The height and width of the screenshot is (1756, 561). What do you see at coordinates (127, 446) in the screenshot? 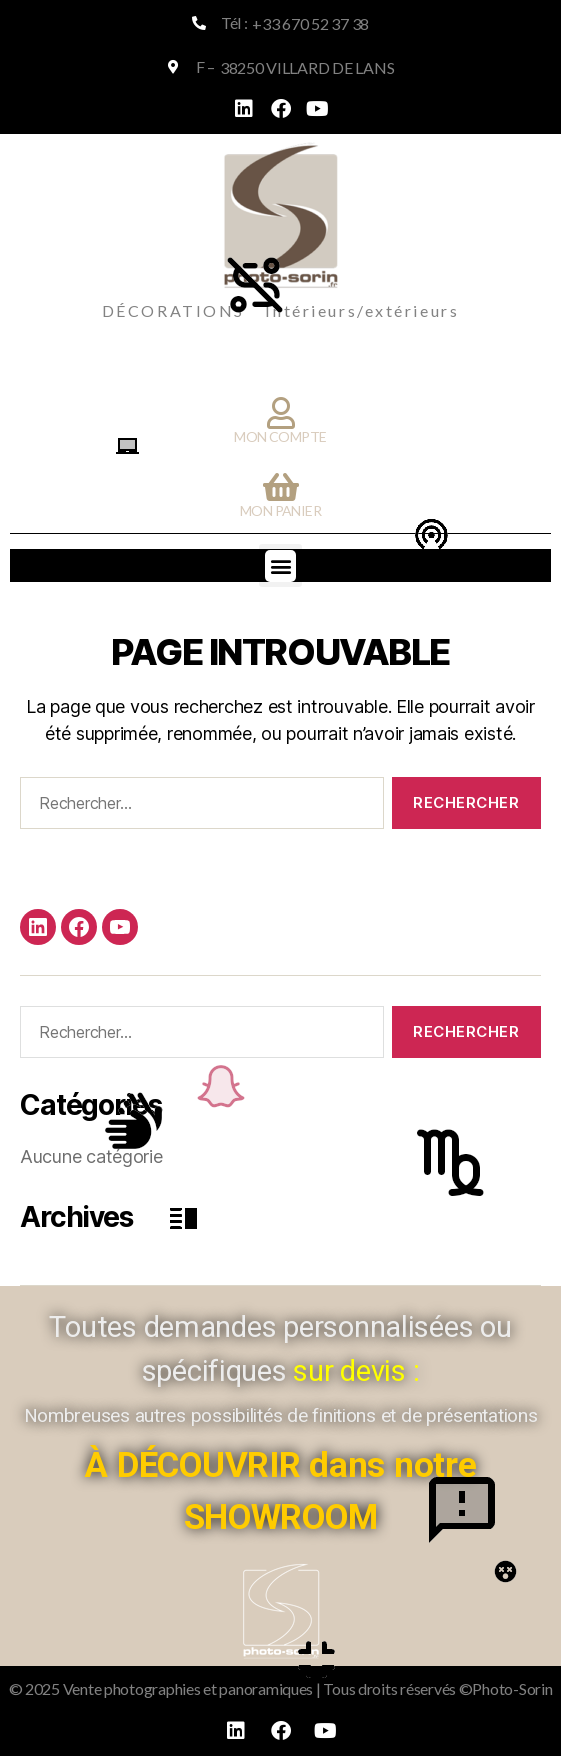
I see `access chromebook or laptop settings` at bounding box center [127, 446].